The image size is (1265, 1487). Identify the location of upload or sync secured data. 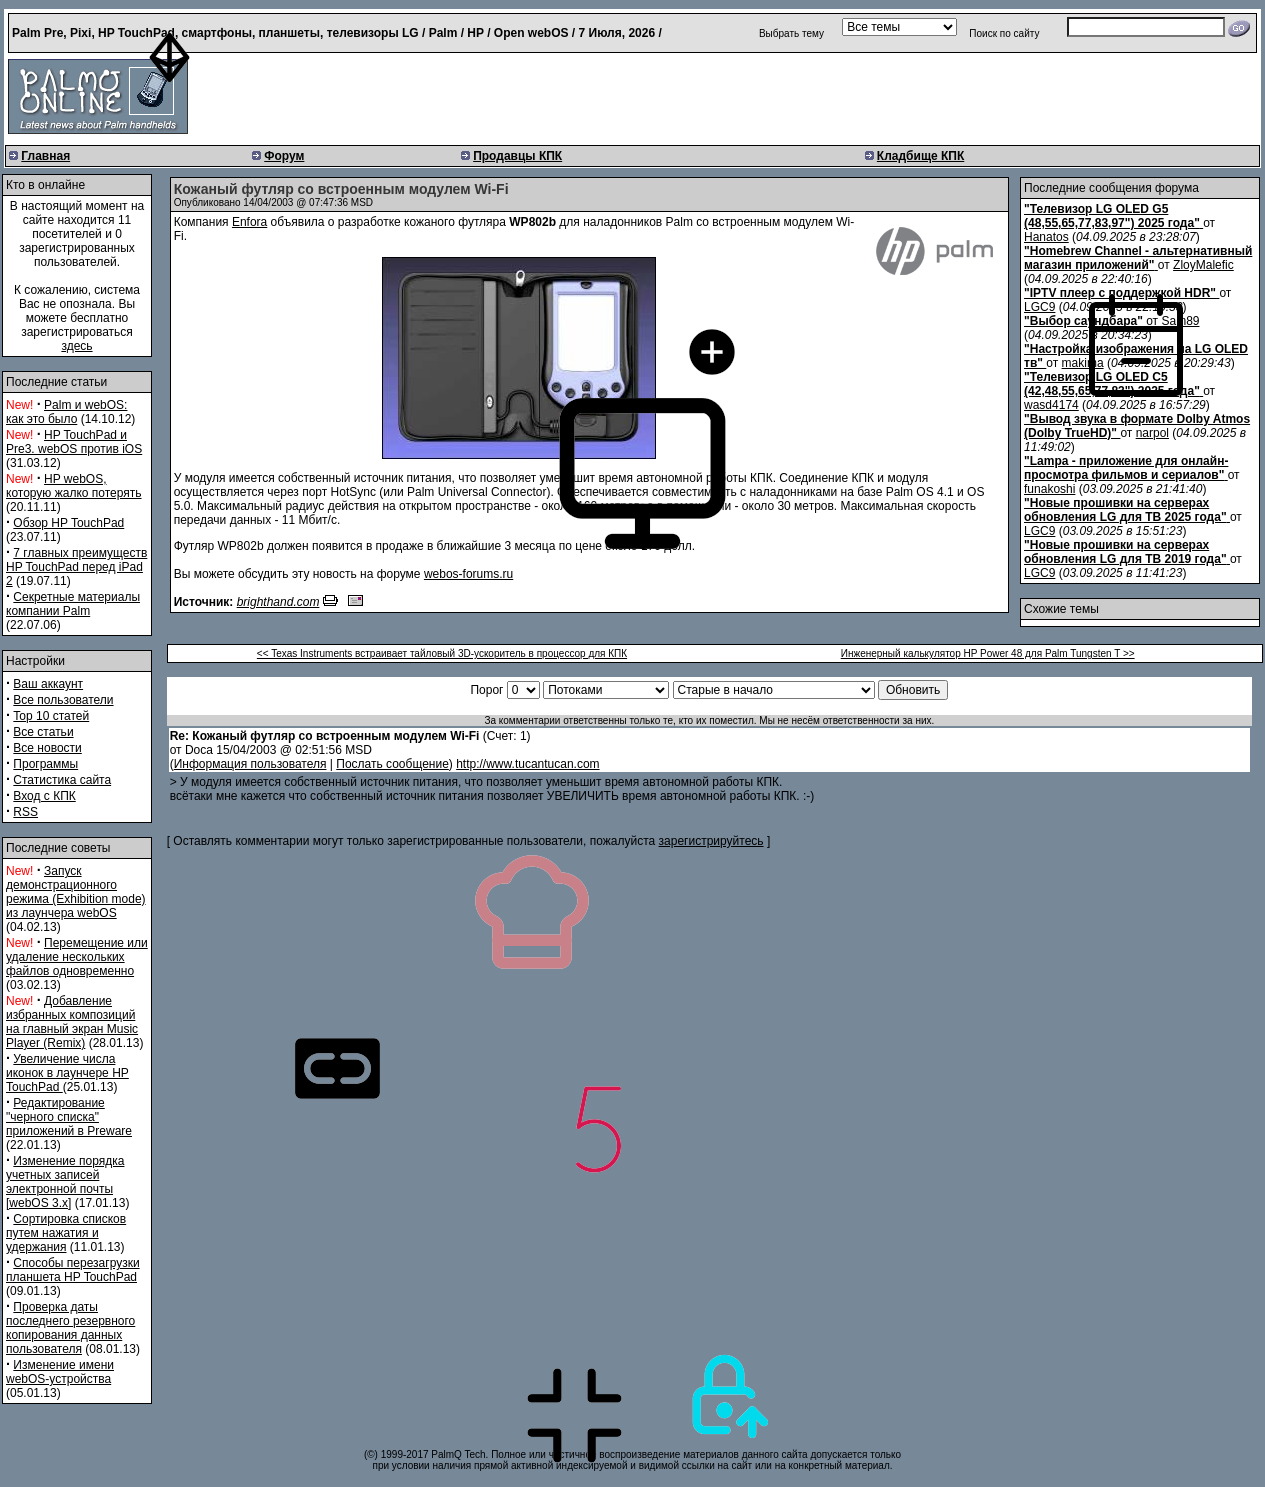
(724, 1394).